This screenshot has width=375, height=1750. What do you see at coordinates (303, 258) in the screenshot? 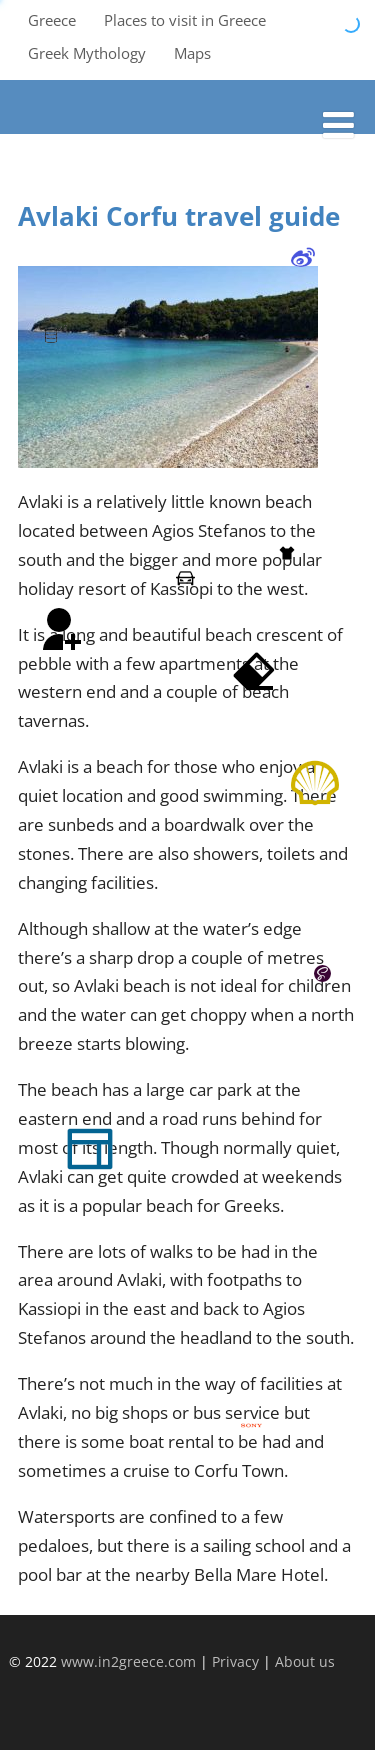
I see `open weibo app` at bounding box center [303, 258].